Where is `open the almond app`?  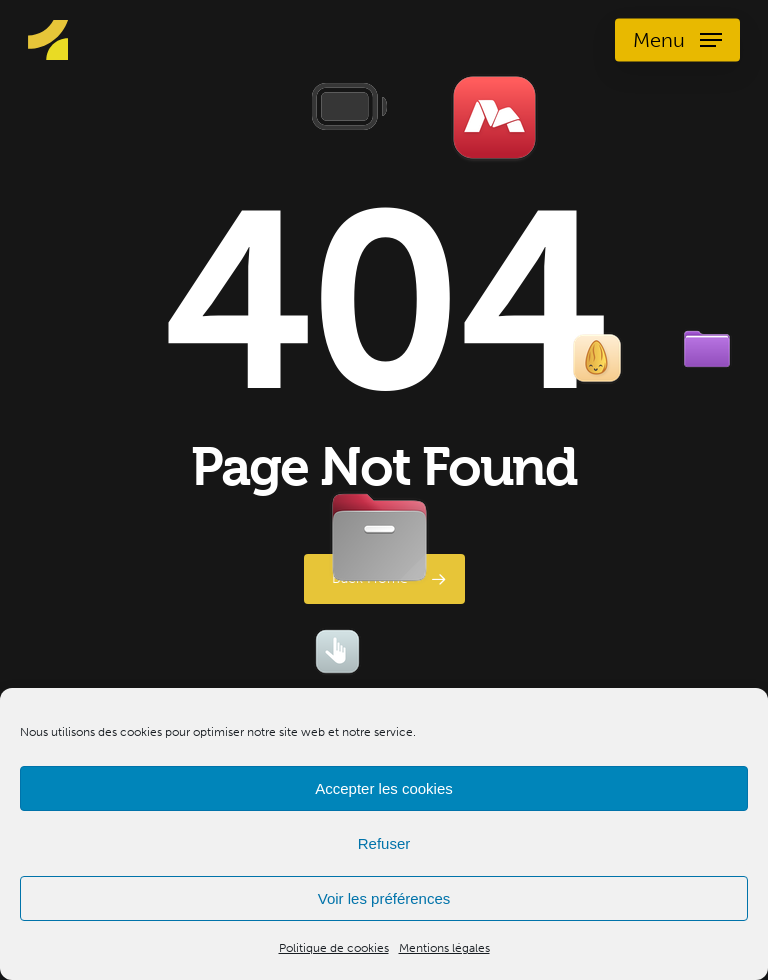
open the almond app is located at coordinates (597, 358).